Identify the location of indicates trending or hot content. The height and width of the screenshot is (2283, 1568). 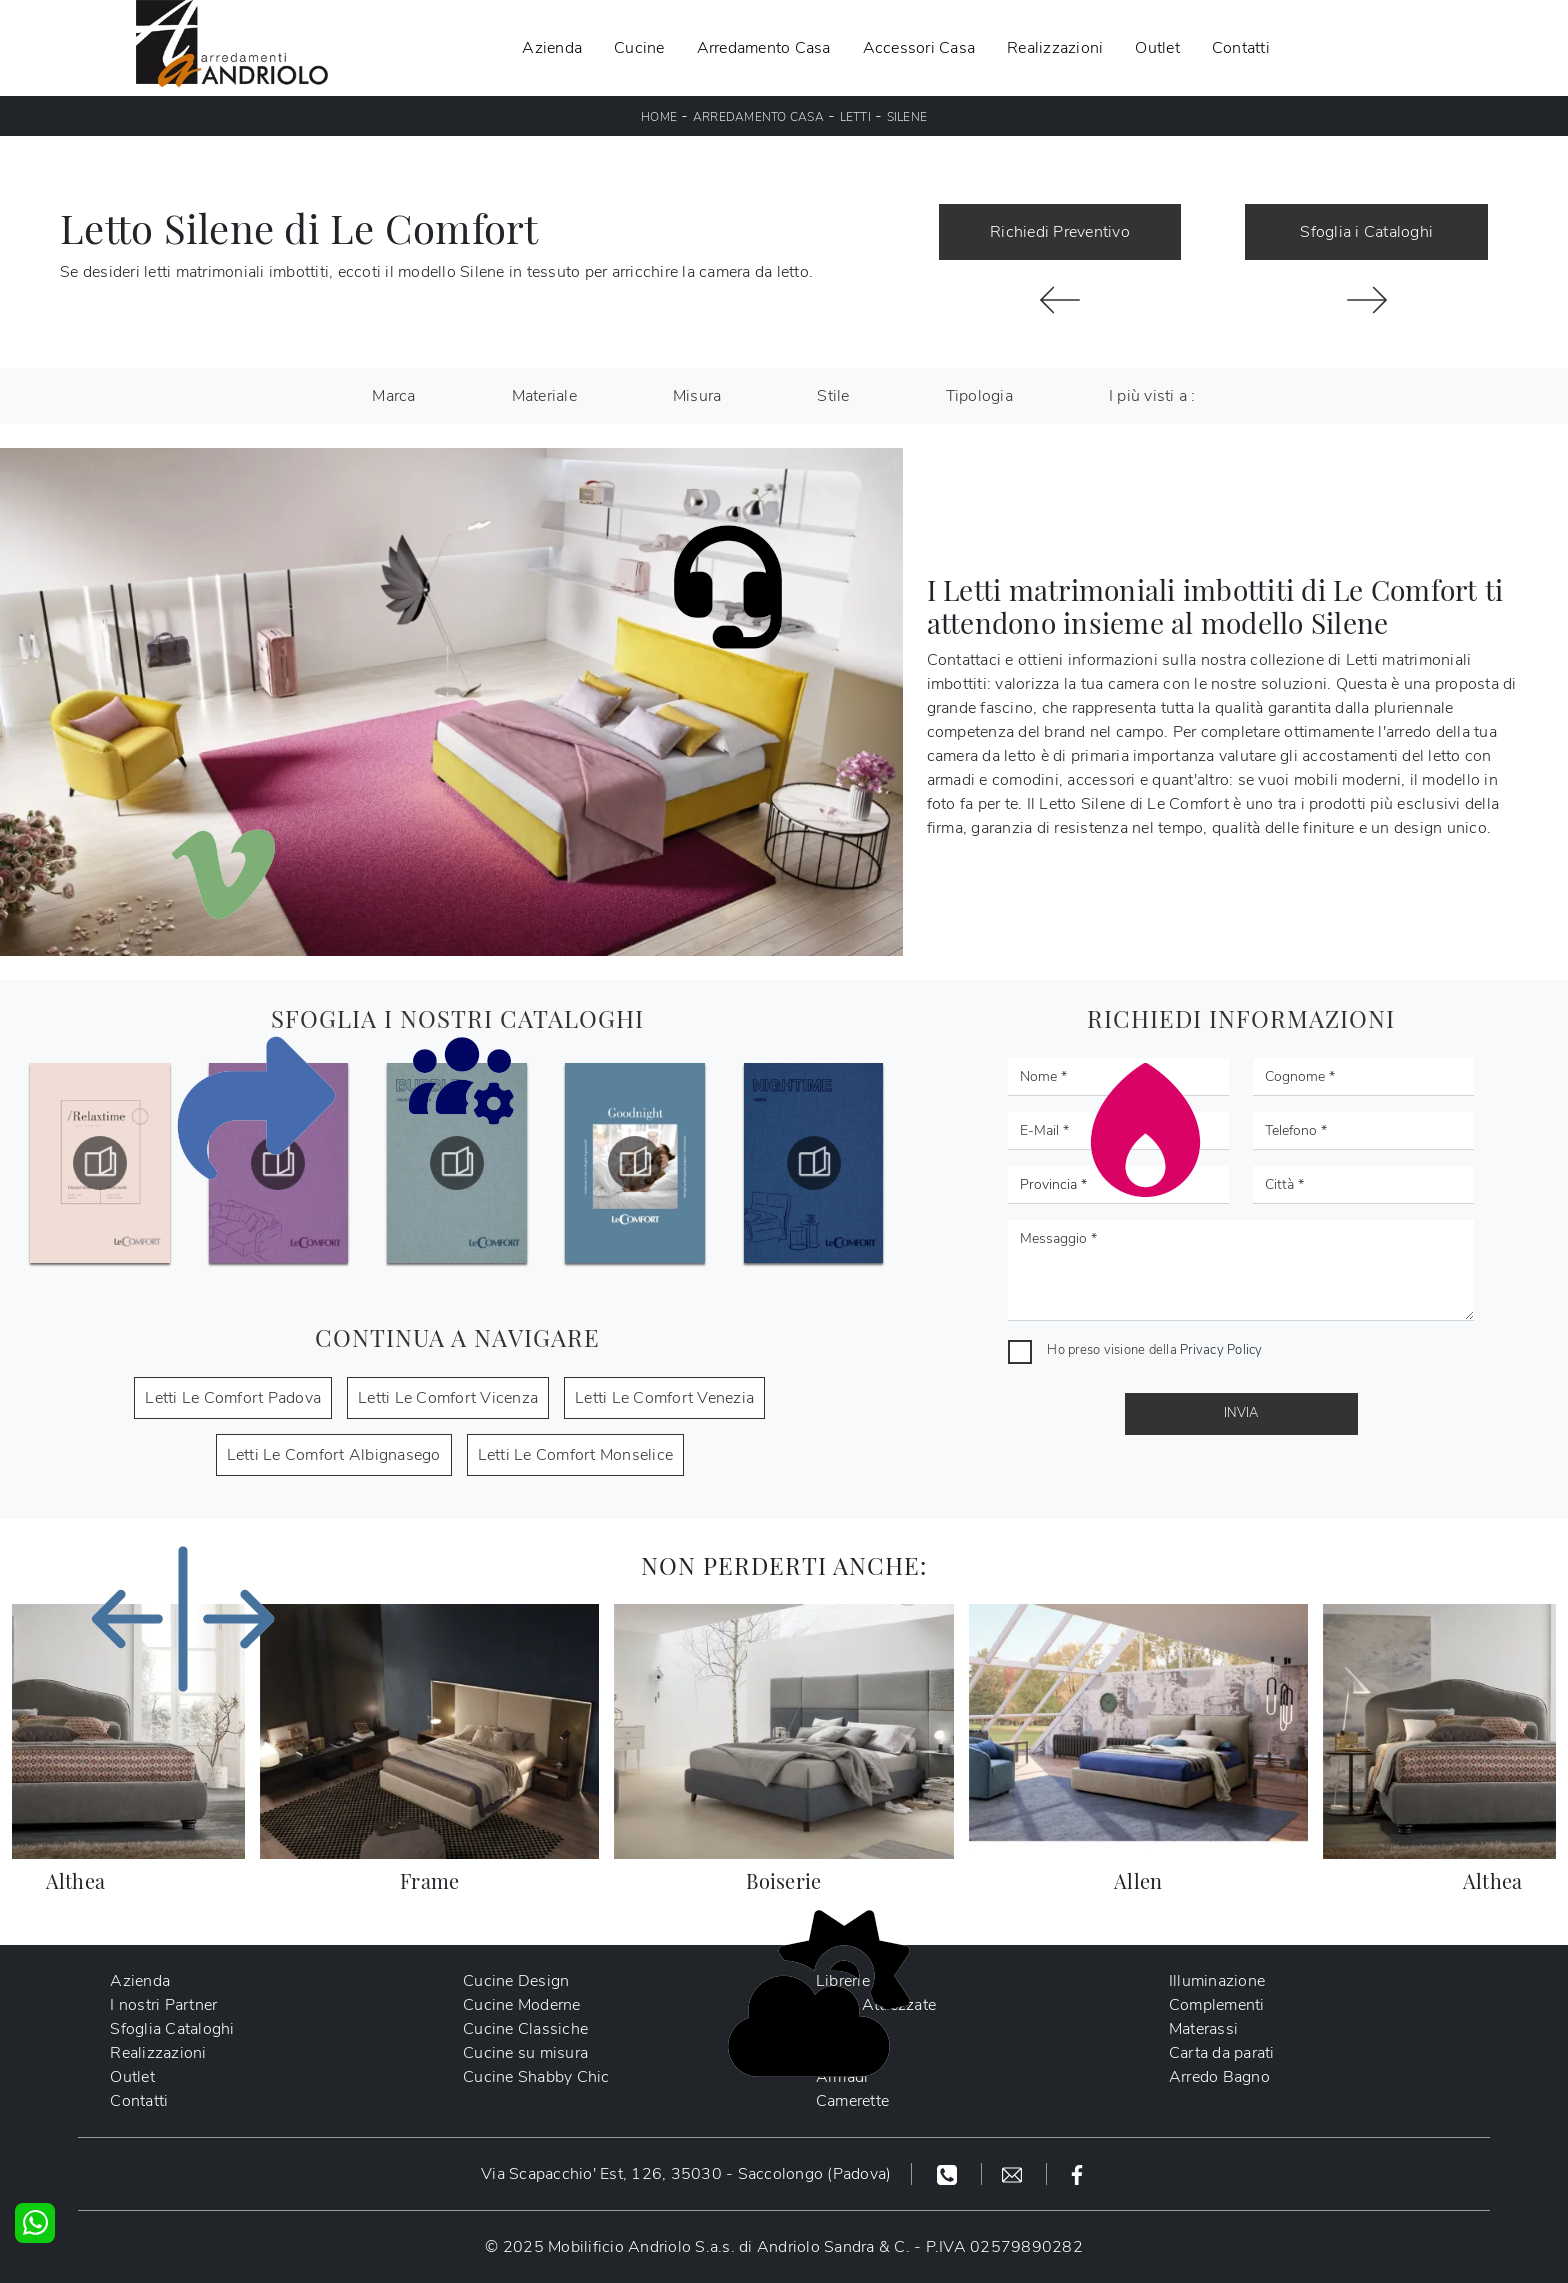
(1145, 1132).